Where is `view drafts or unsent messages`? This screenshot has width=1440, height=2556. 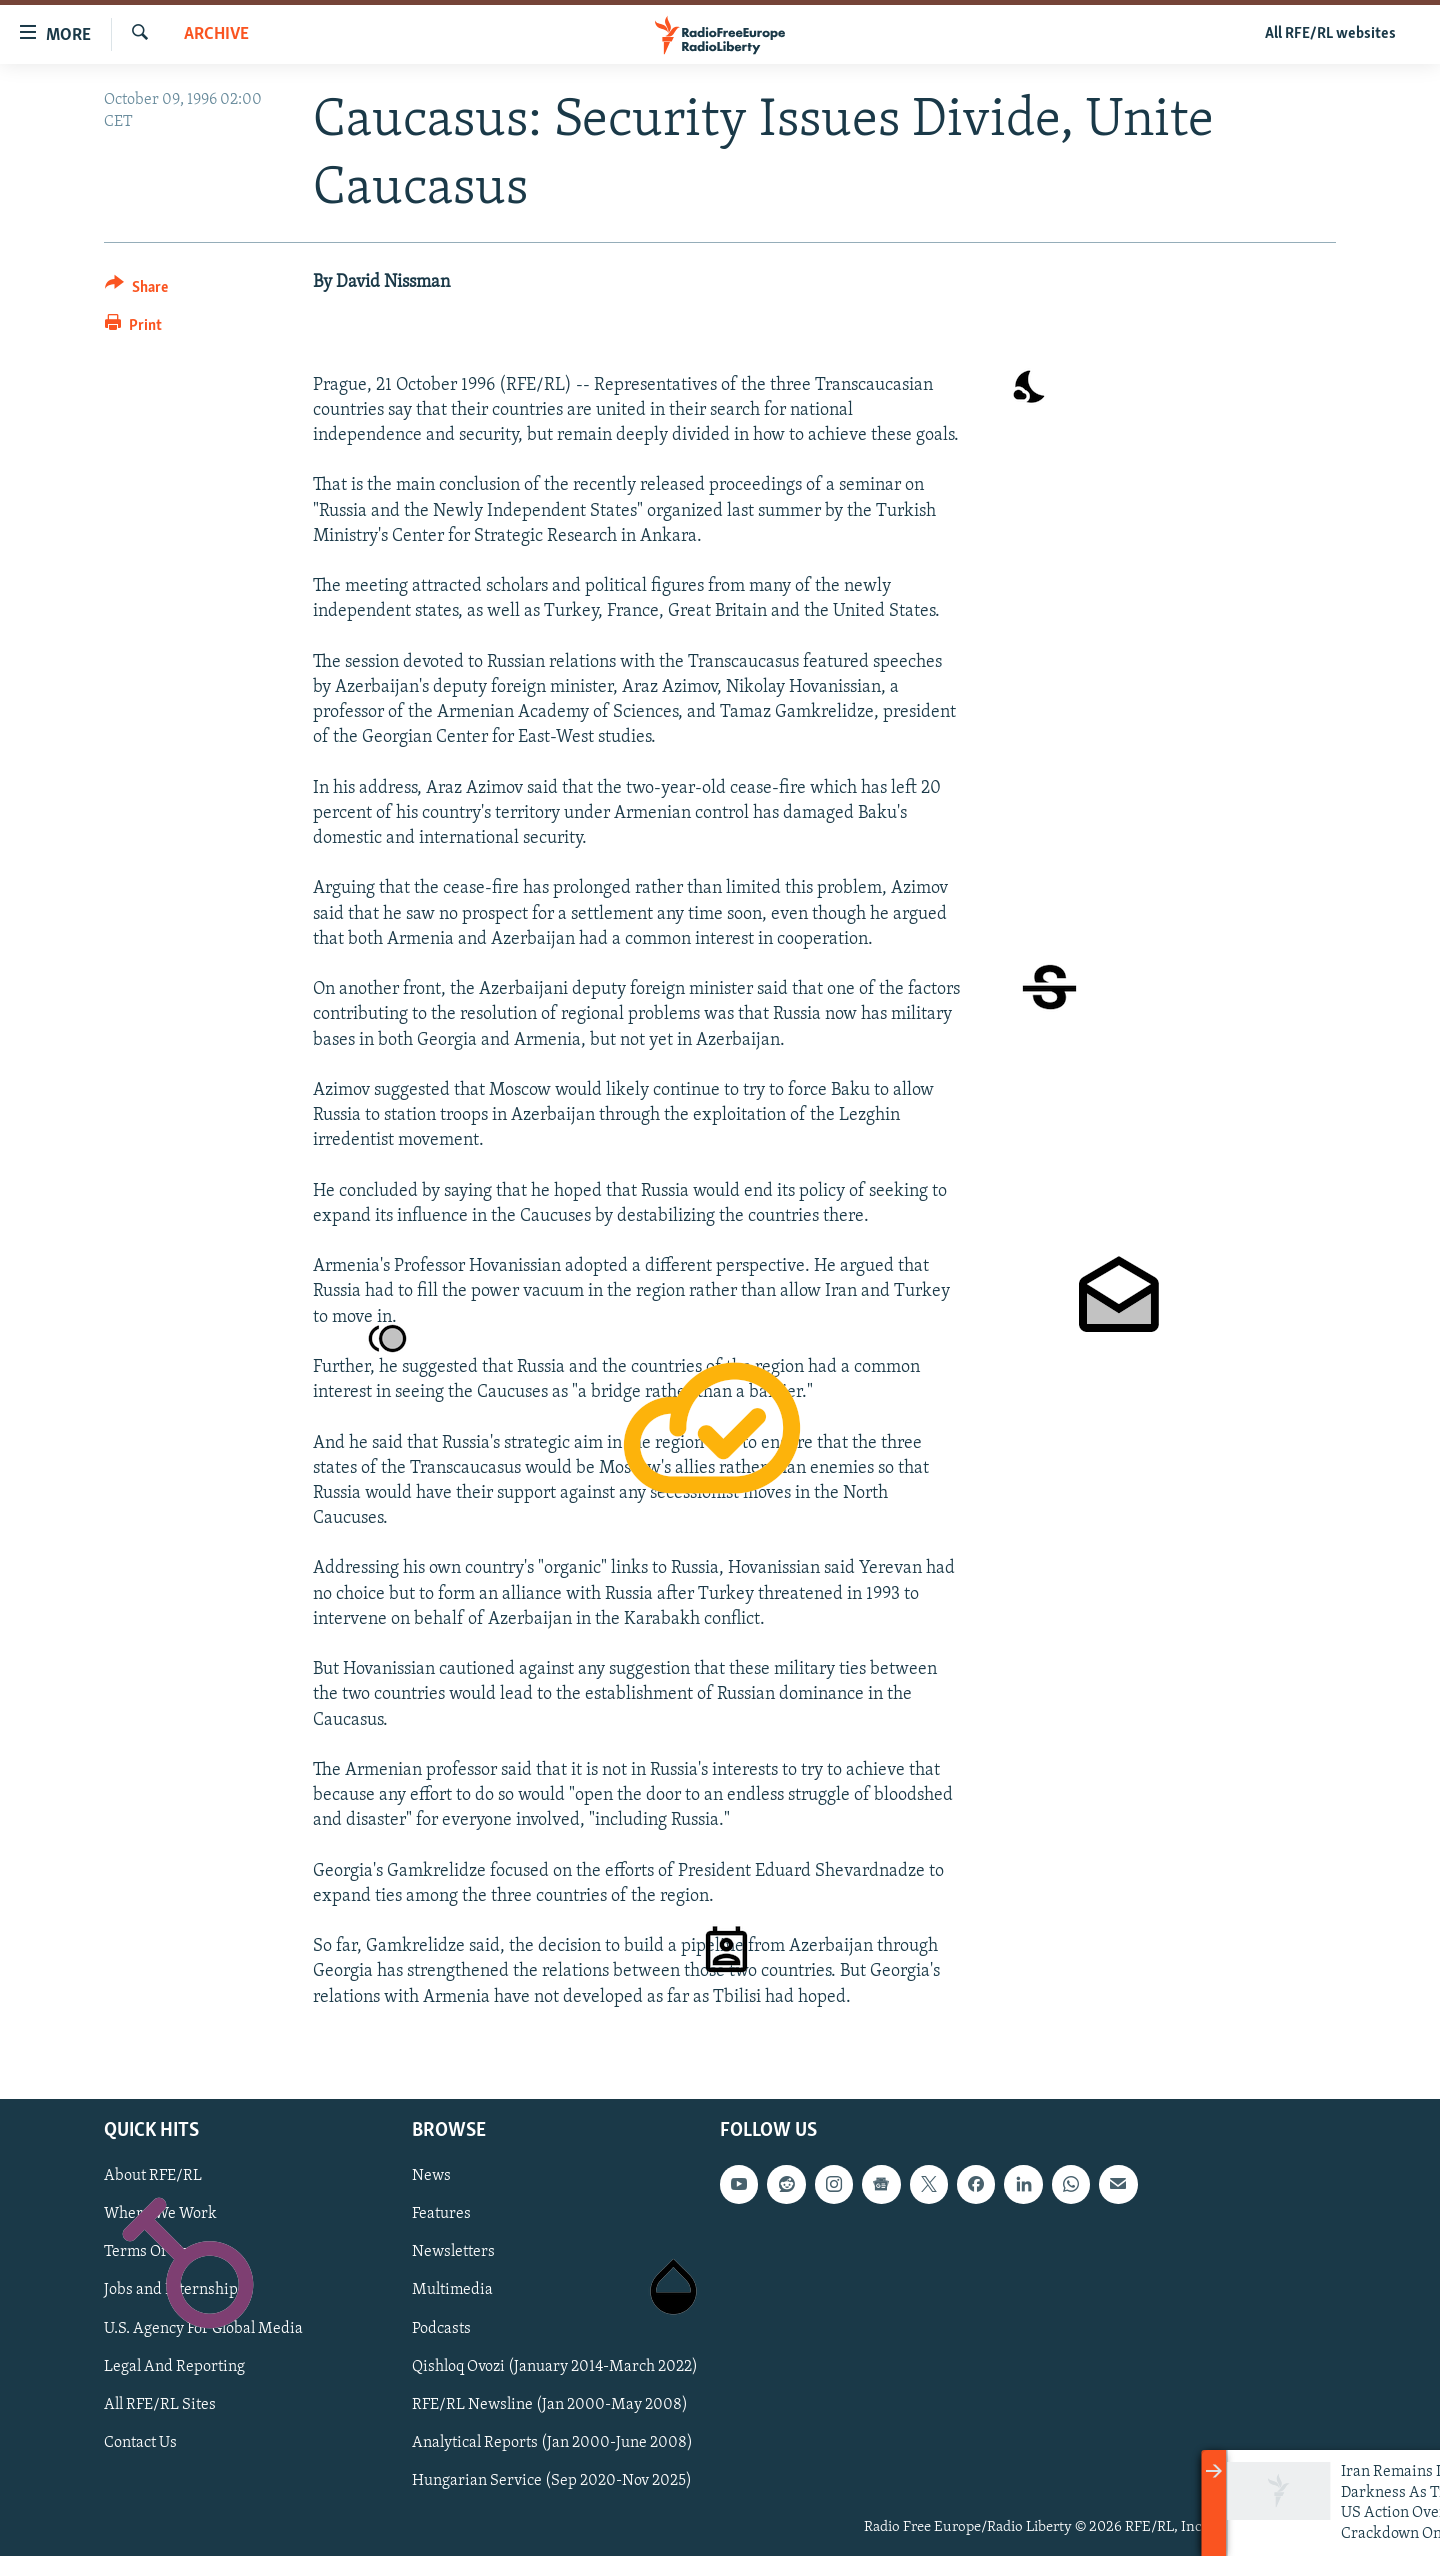 view drafts or unsent messages is located at coordinates (1119, 1300).